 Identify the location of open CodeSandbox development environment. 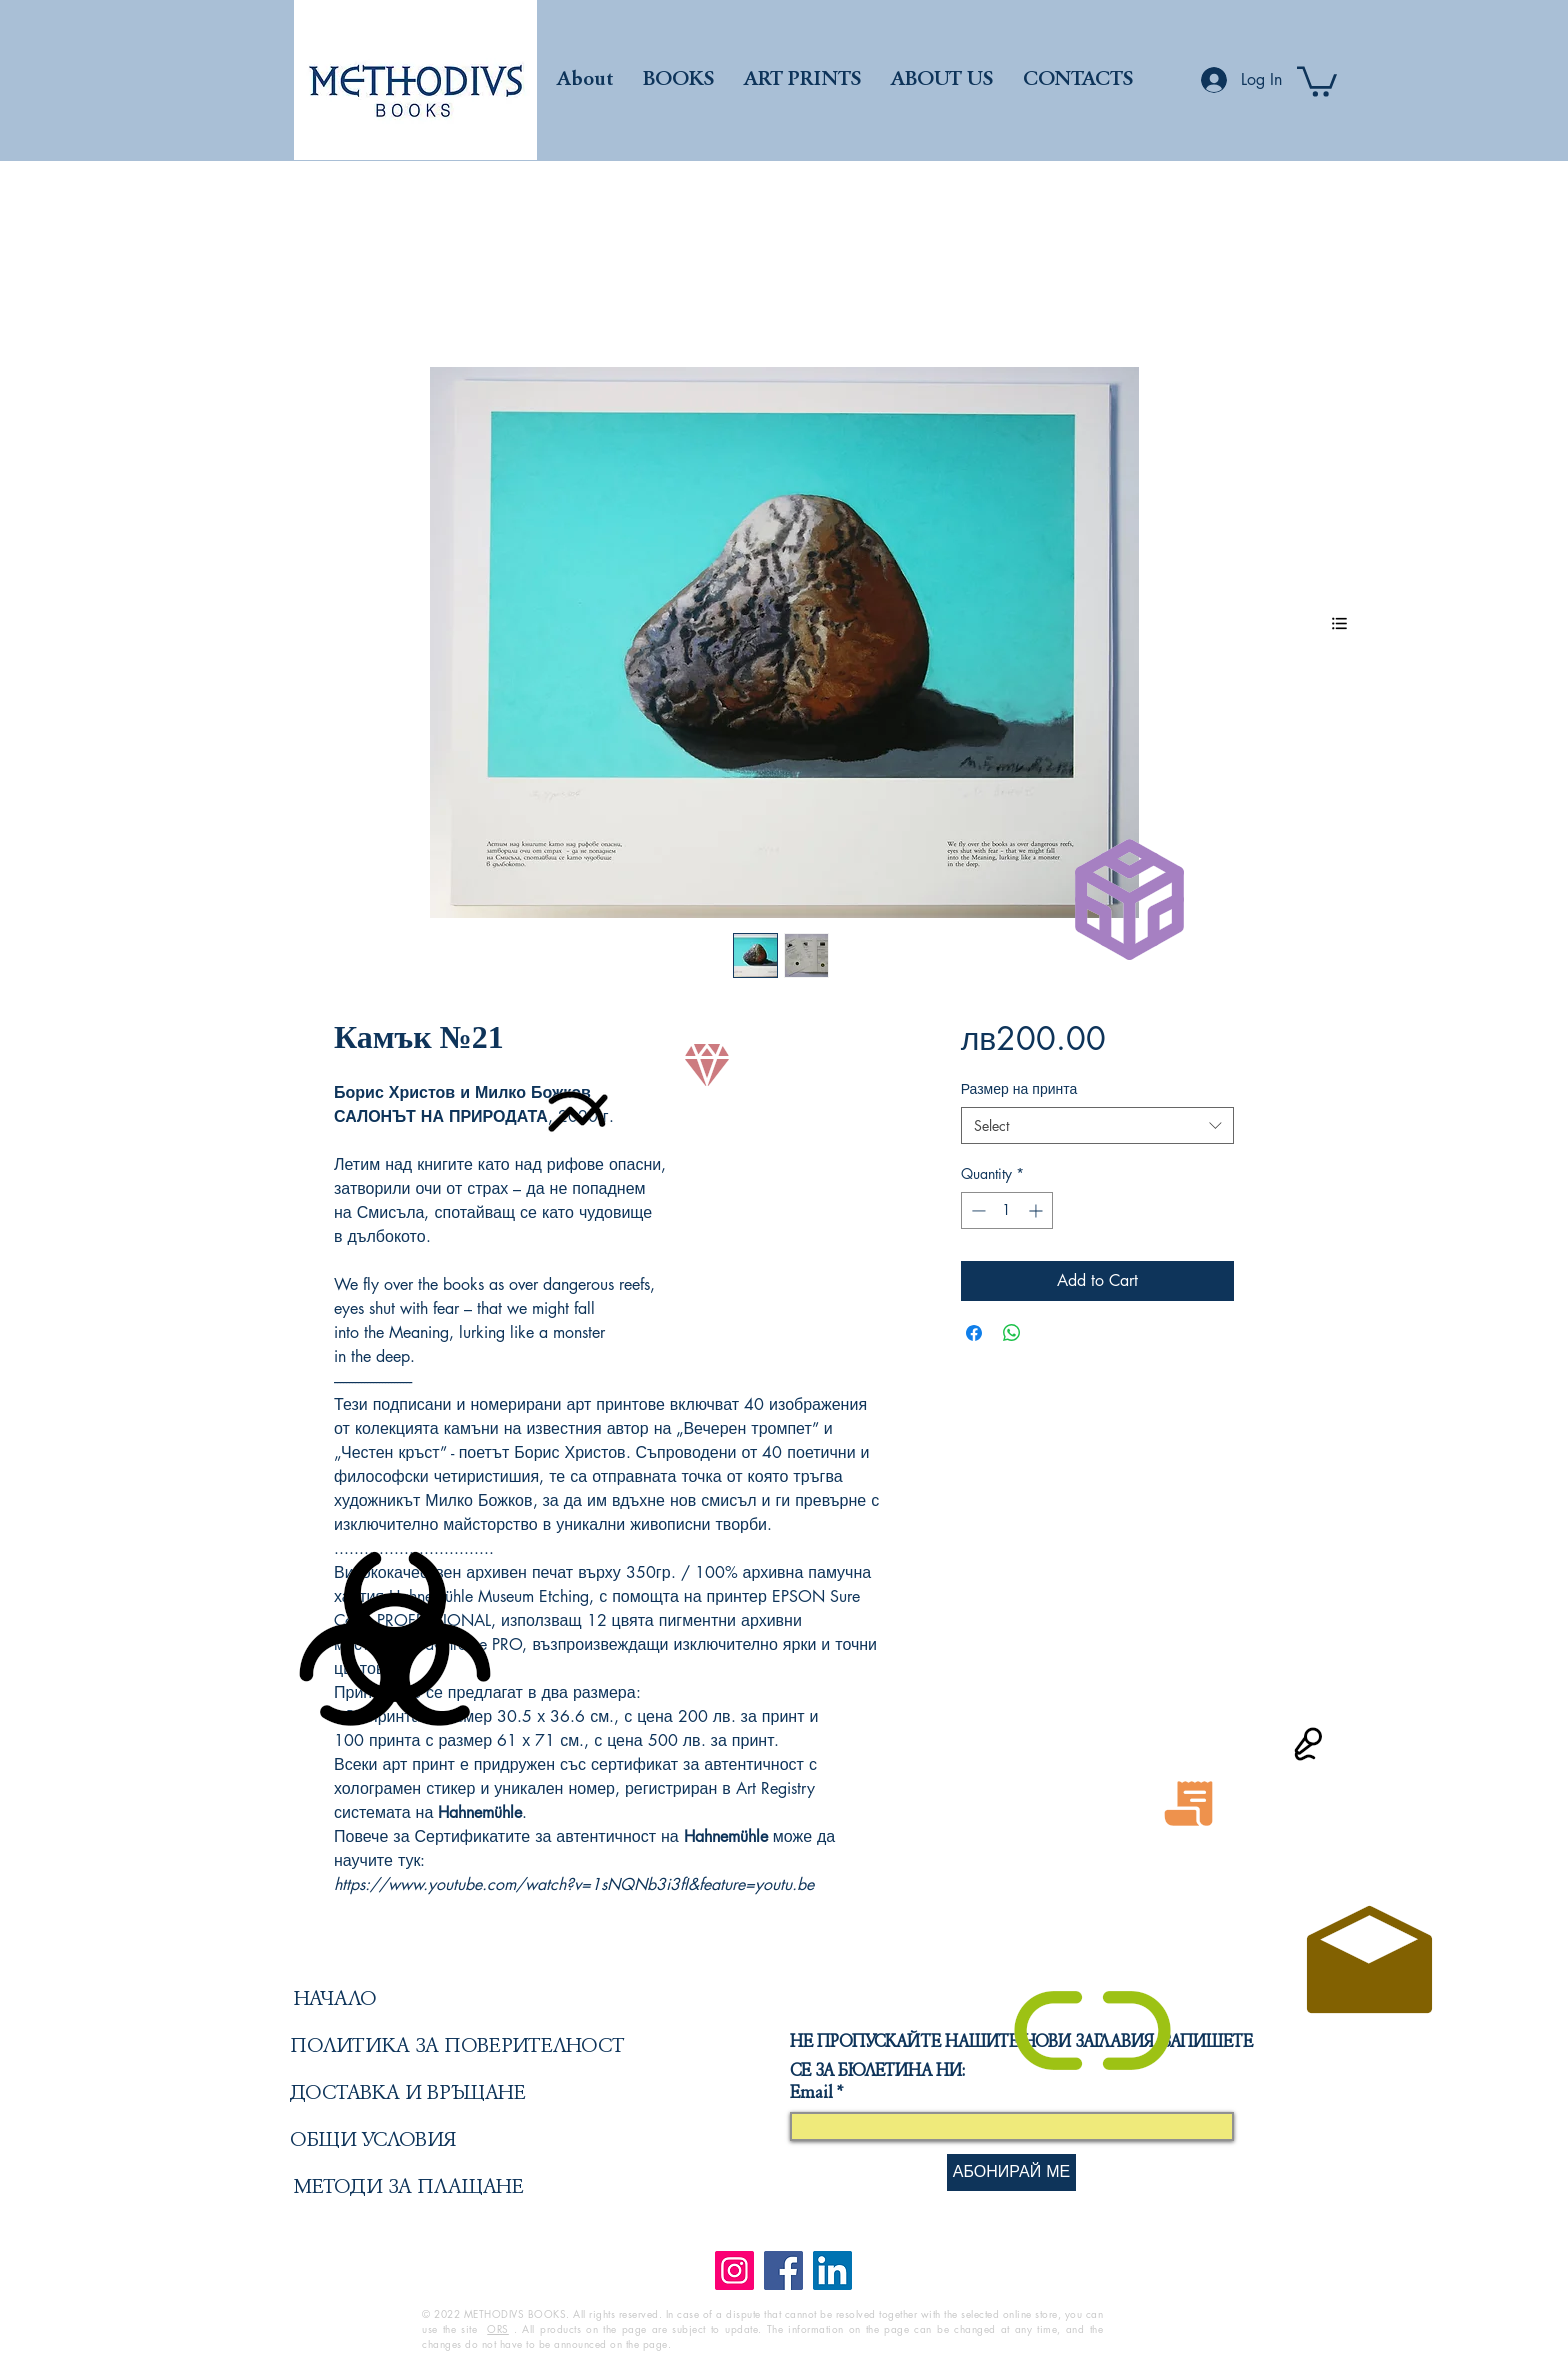
(1129, 899).